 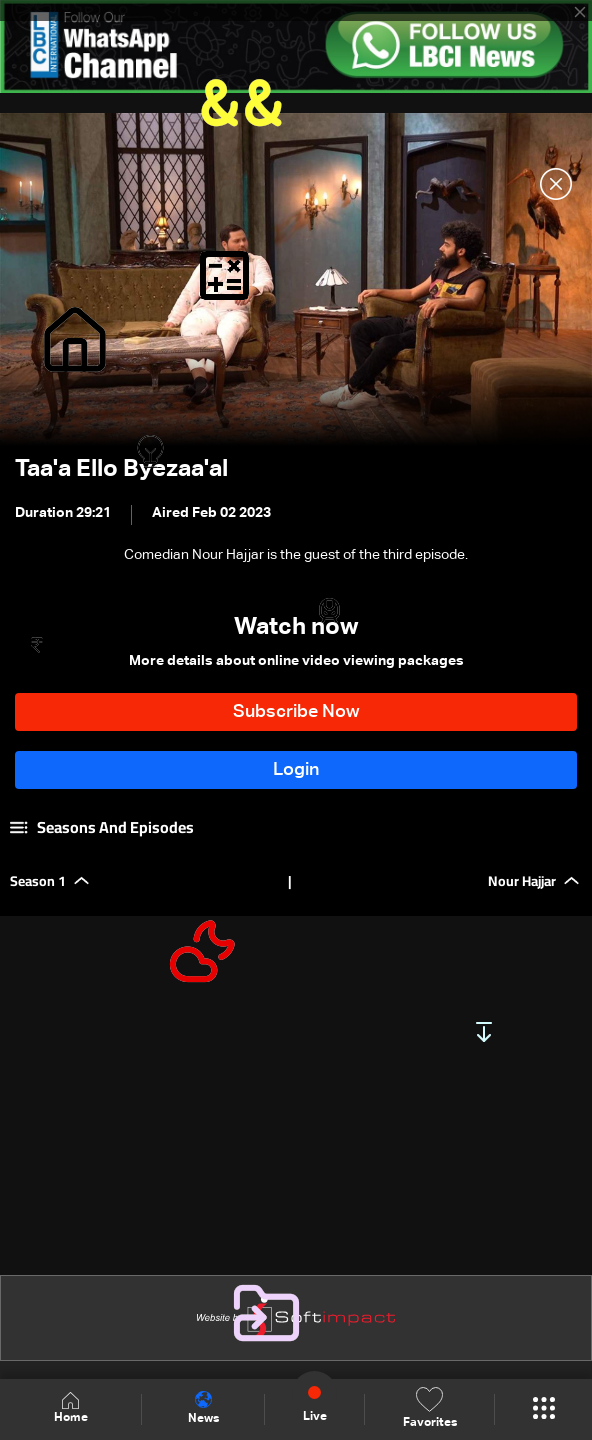 What do you see at coordinates (241, 104) in the screenshot?
I see `insert special characters or symbols` at bounding box center [241, 104].